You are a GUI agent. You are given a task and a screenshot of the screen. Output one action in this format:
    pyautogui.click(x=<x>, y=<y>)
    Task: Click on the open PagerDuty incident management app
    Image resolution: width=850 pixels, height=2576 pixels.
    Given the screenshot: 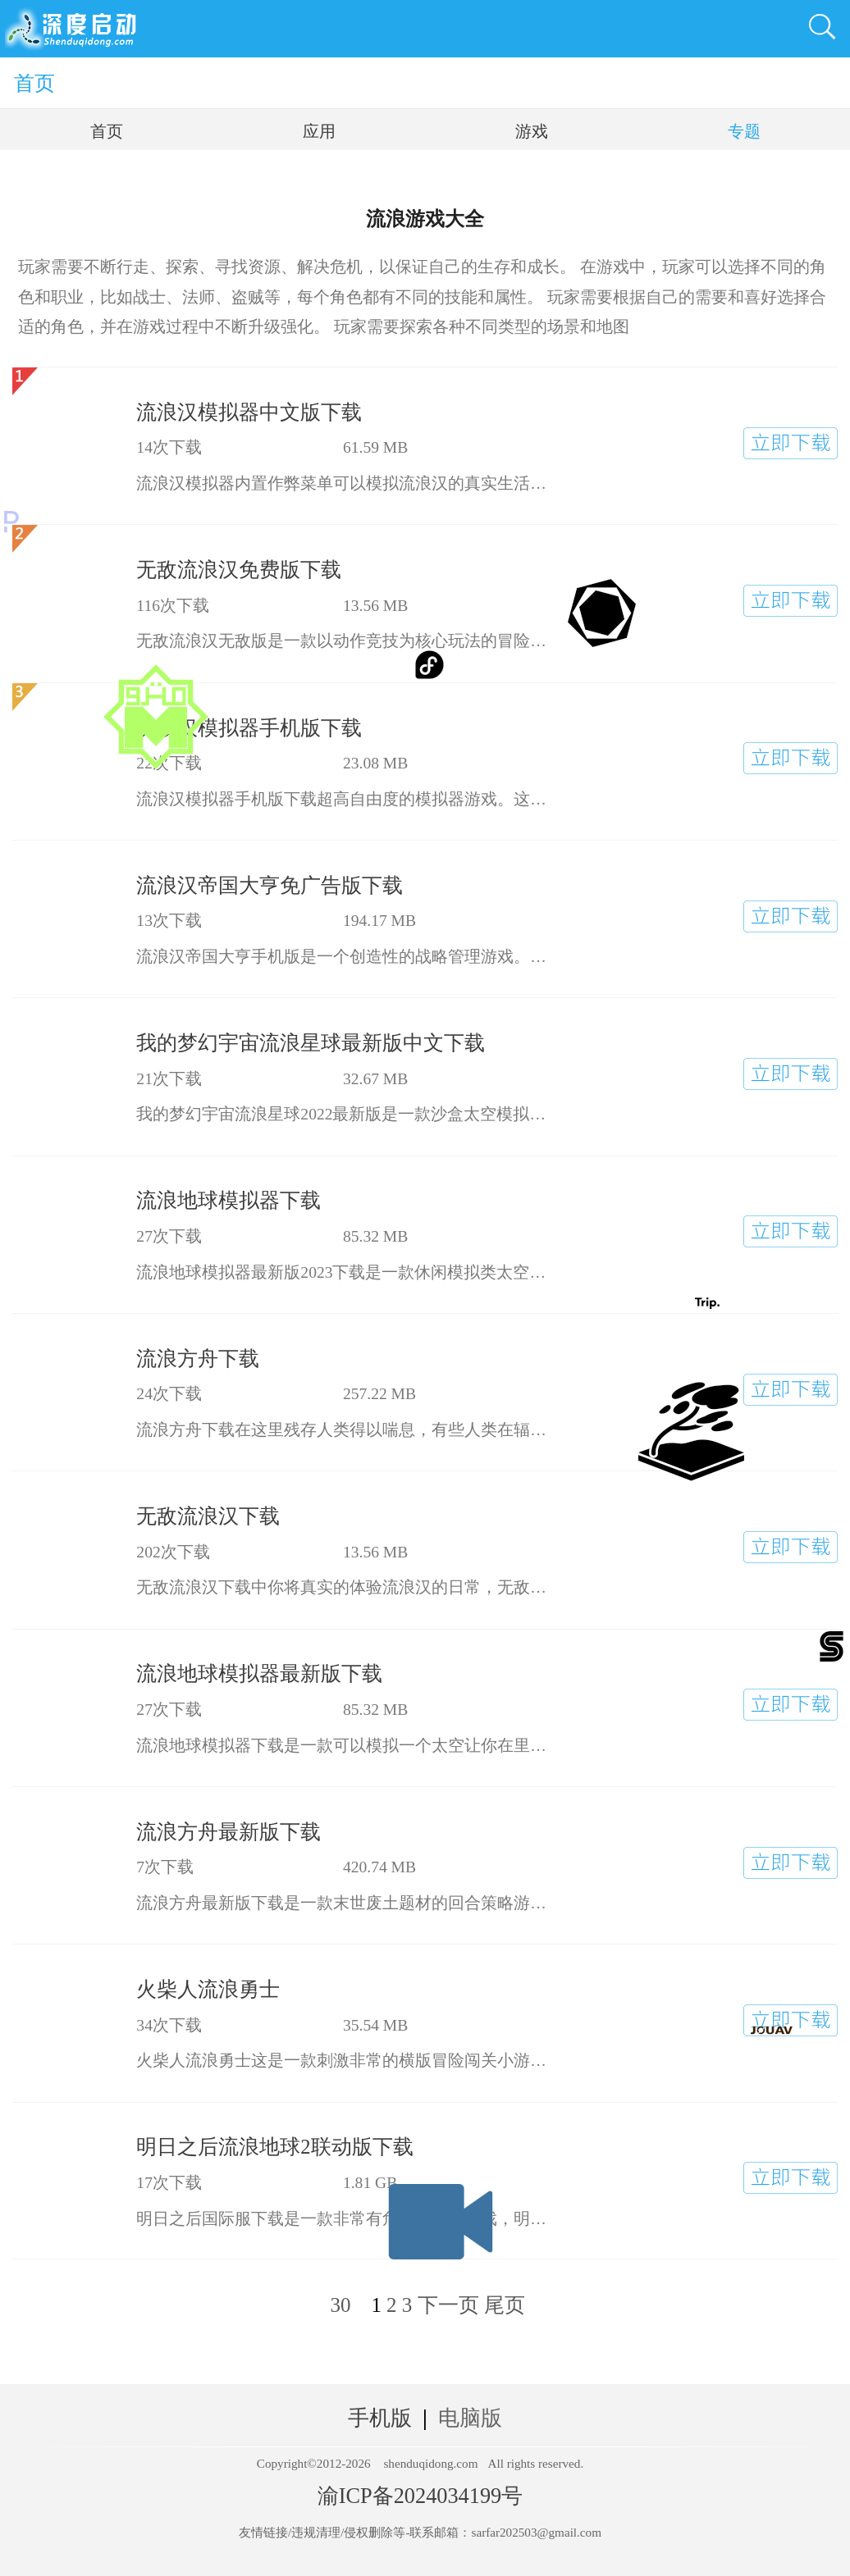 What is the action you would take?
    pyautogui.click(x=11, y=522)
    